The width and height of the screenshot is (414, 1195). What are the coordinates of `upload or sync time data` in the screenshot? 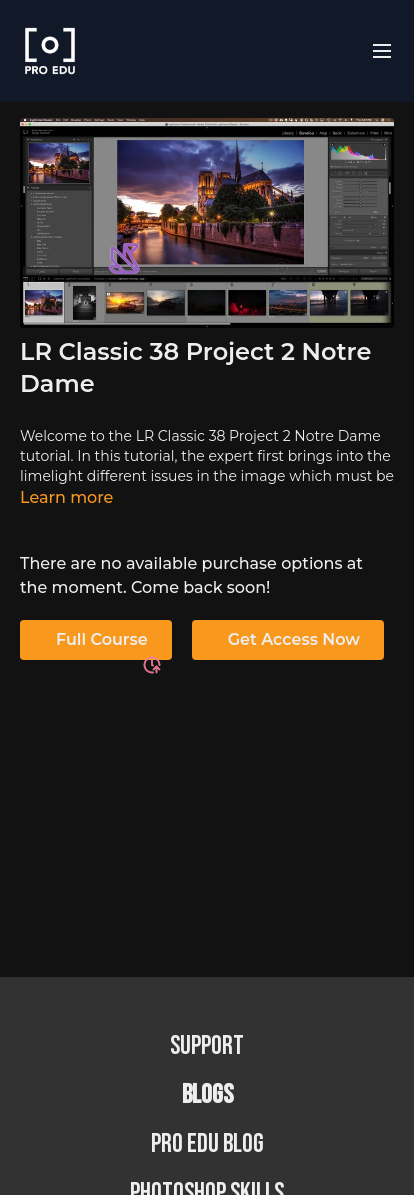 It's located at (152, 665).